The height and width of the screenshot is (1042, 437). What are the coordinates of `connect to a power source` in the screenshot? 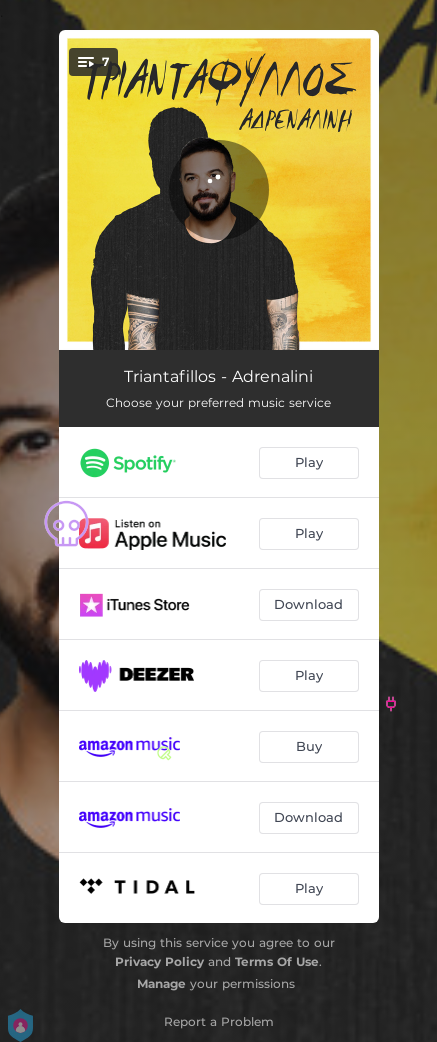 It's located at (391, 704).